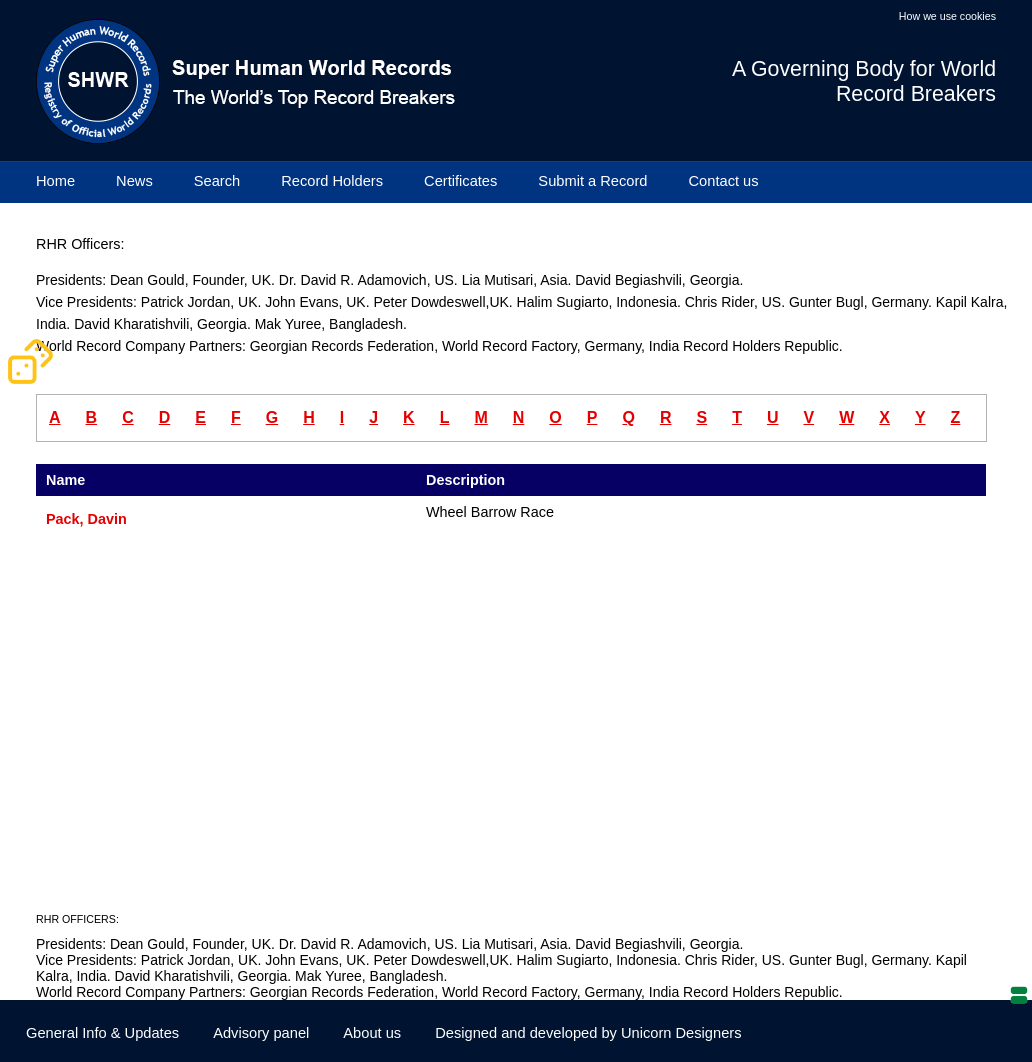 This screenshot has width=1032, height=1062. I want to click on switch to list view, so click(1019, 995).